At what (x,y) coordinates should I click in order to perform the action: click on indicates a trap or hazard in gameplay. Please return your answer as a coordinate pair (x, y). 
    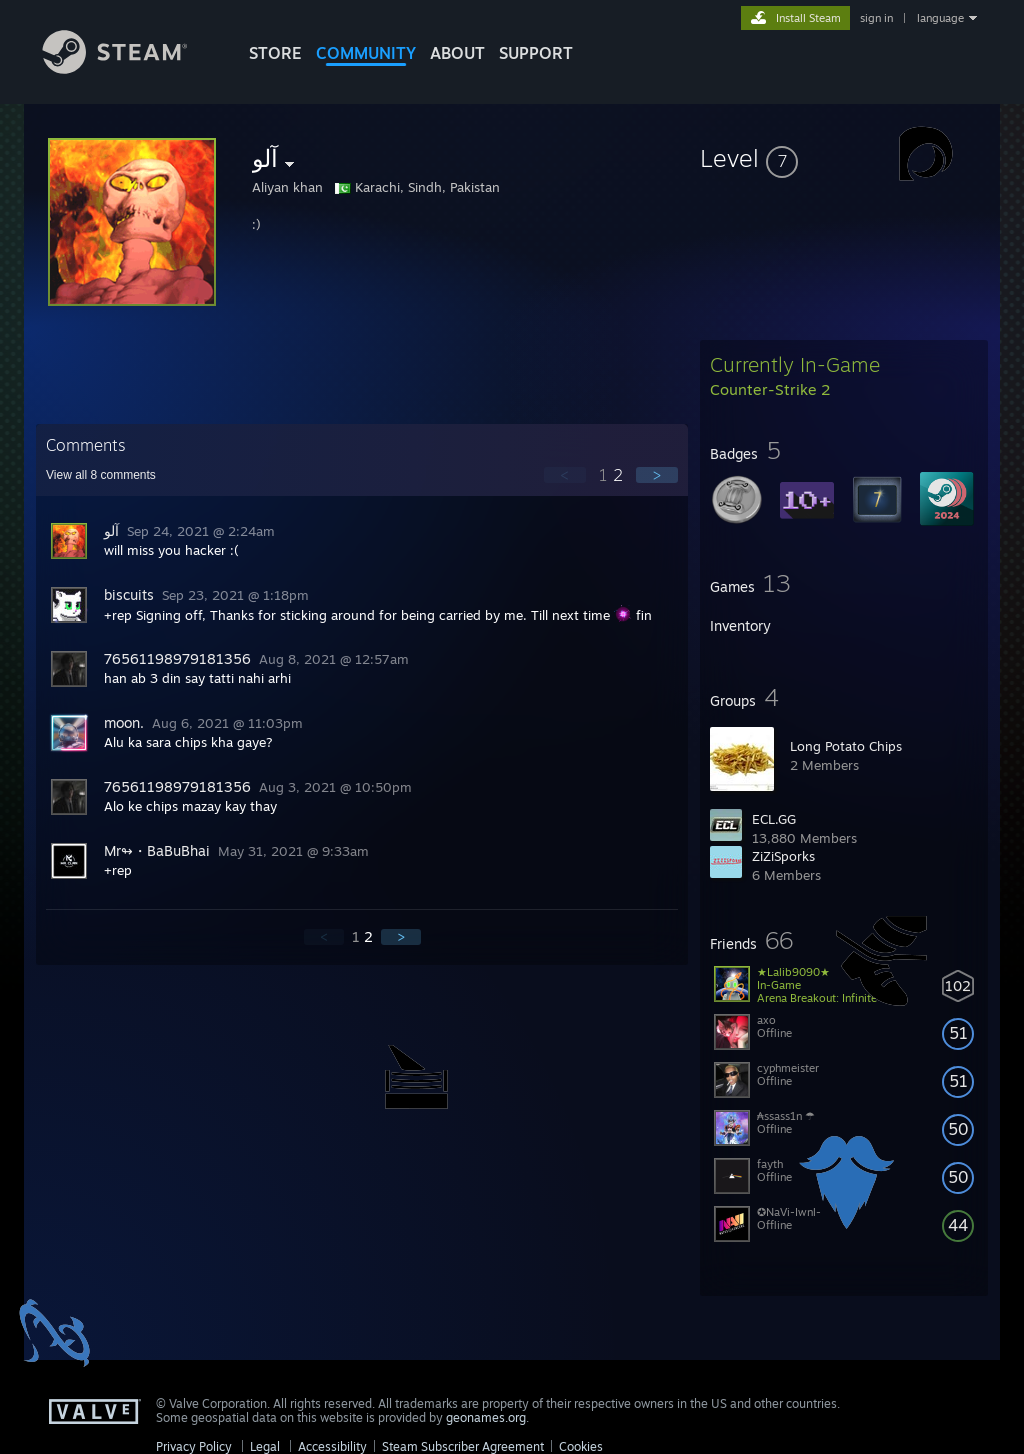
    Looking at the image, I should click on (881, 960).